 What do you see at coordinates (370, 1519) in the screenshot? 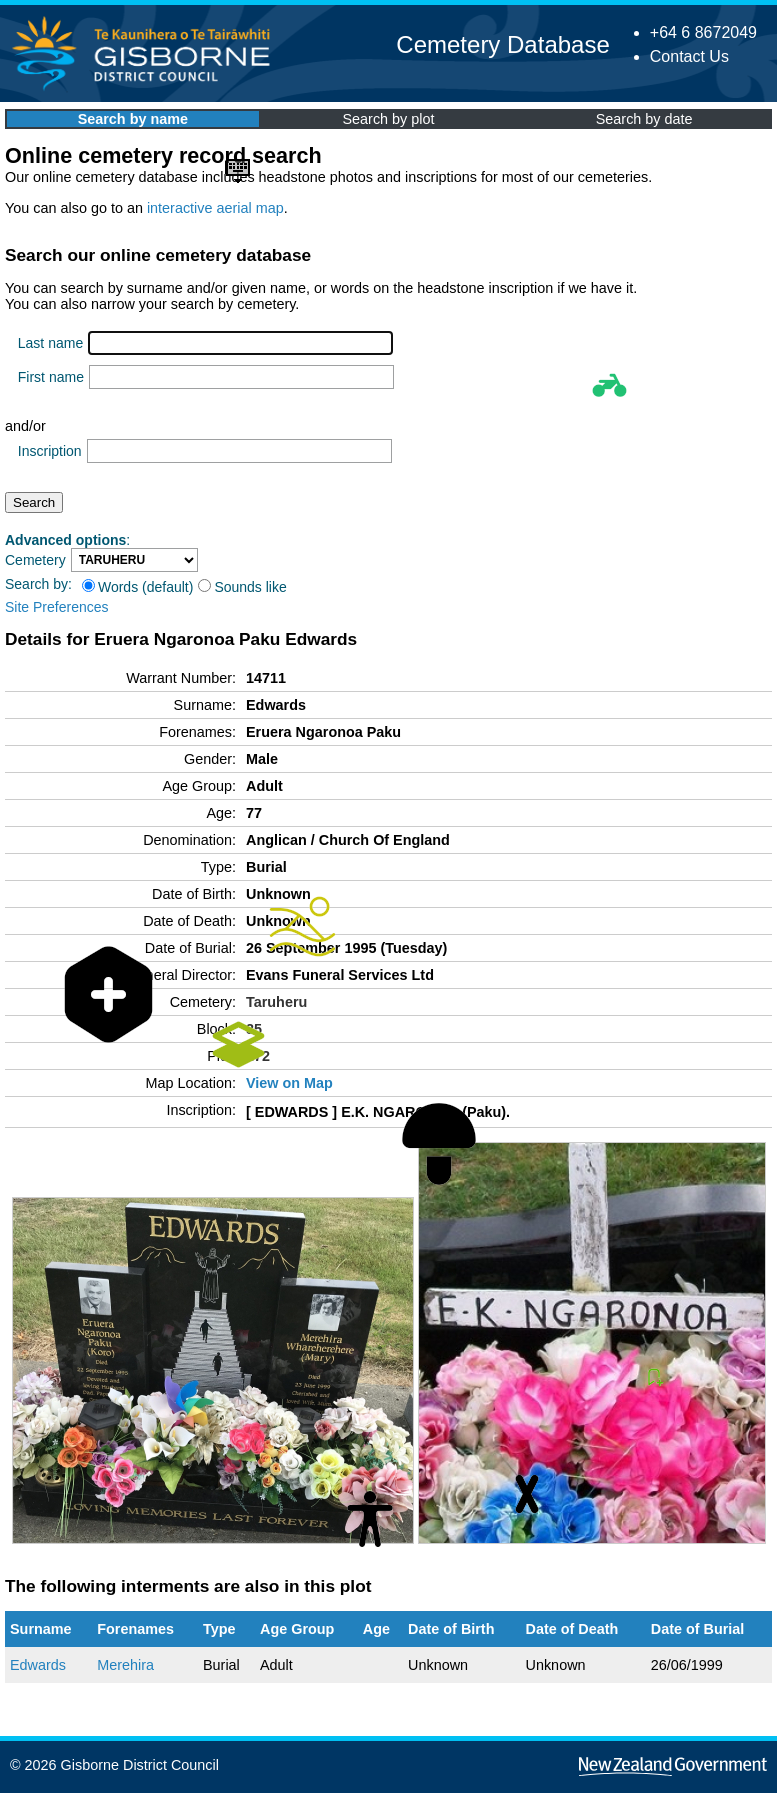
I see `access accessibility settings` at bounding box center [370, 1519].